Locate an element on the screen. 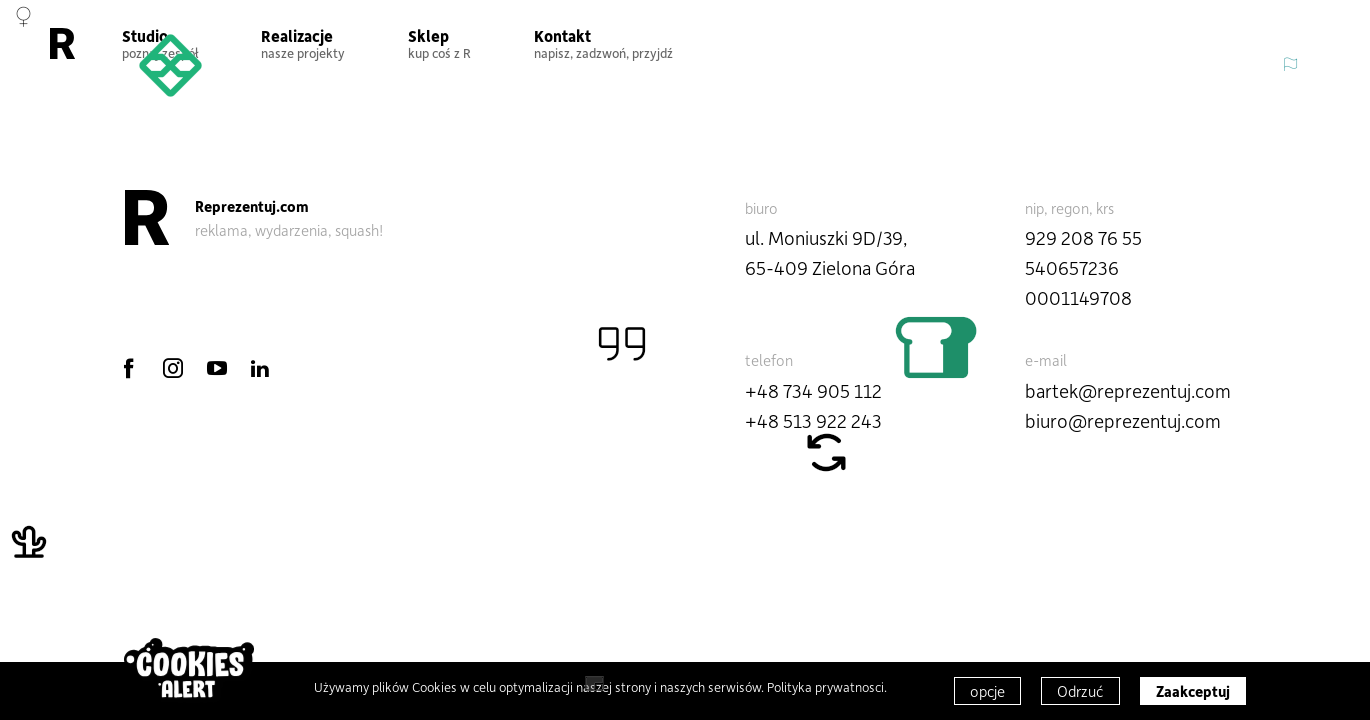 Image resolution: width=1370 pixels, height=720 pixels. select female gender option is located at coordinates (23, 16).